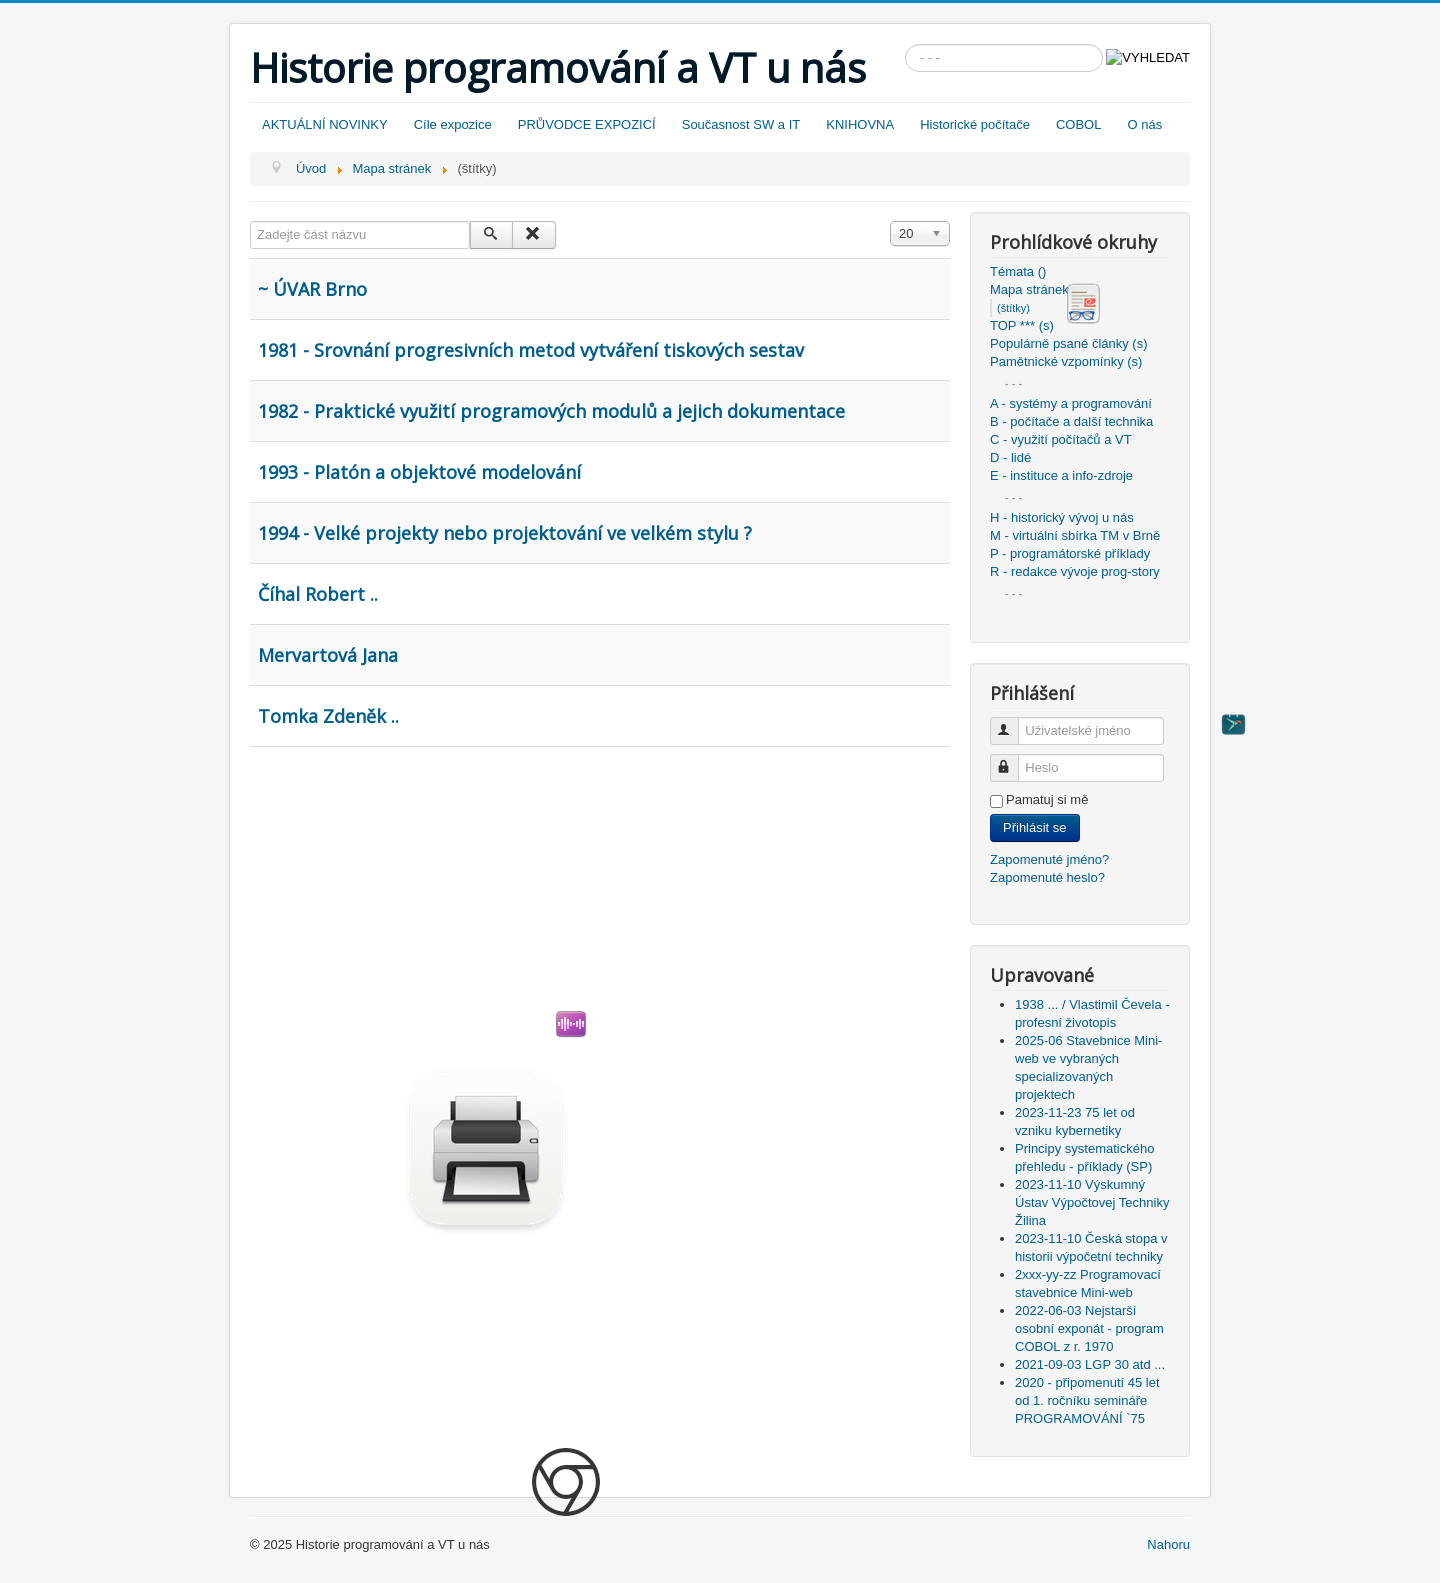 Image resolution: width=1440 pixels, height=1583 pixels. What do you see at coordinates (486, 1149) in the screenshot?
I see `open printer settings and preferences` at bounding box center [486, 1149].